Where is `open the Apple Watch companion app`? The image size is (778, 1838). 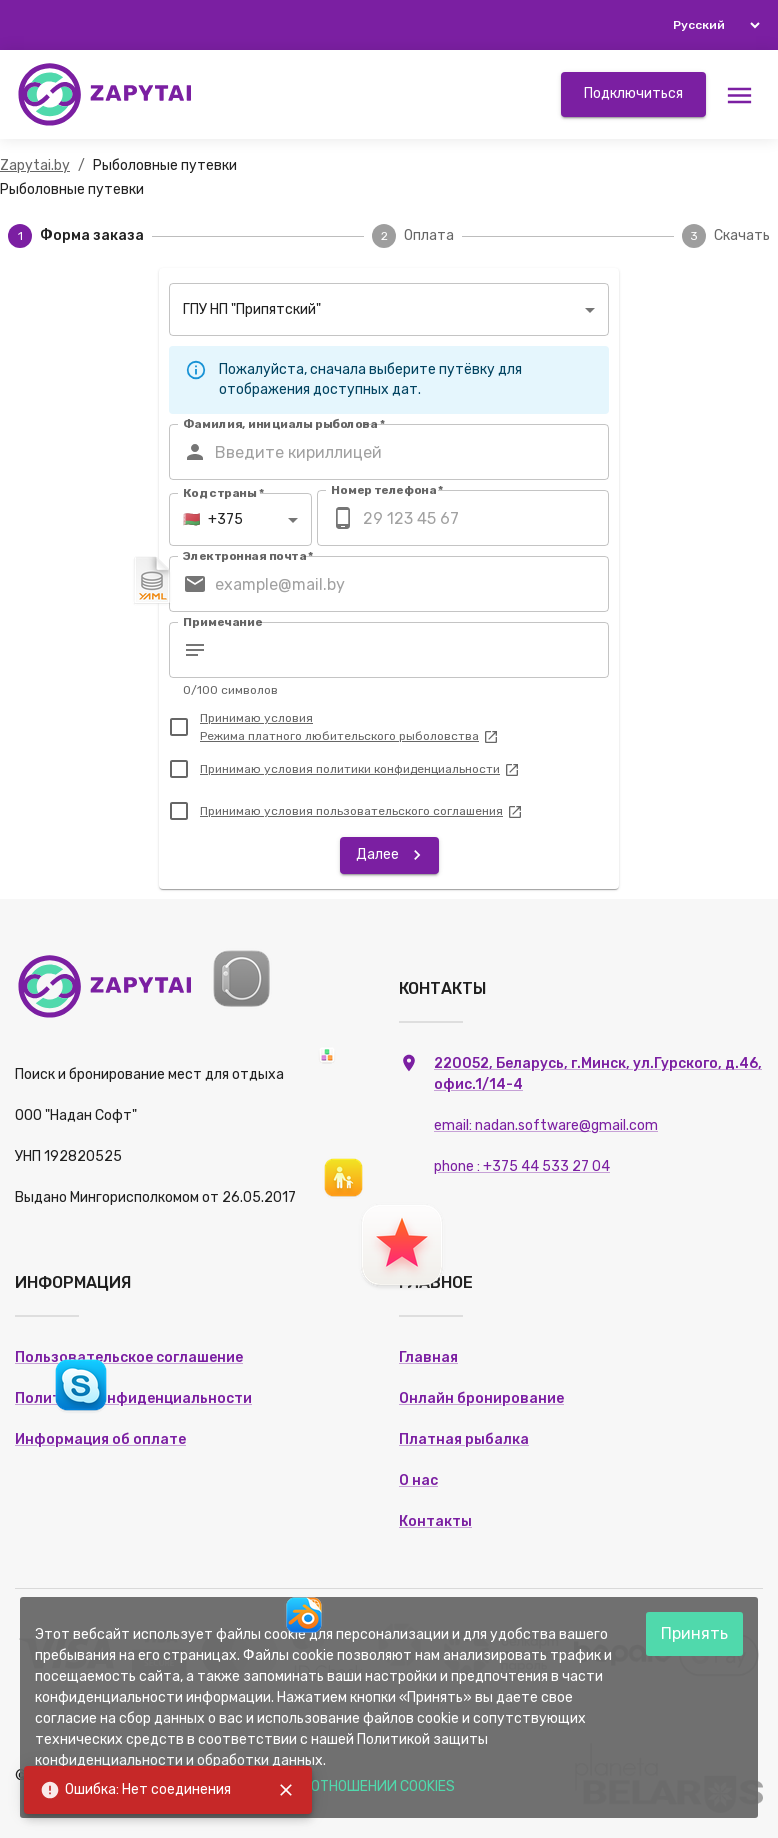 open the Apple Watch companion app is located at coordinates (241, 978).